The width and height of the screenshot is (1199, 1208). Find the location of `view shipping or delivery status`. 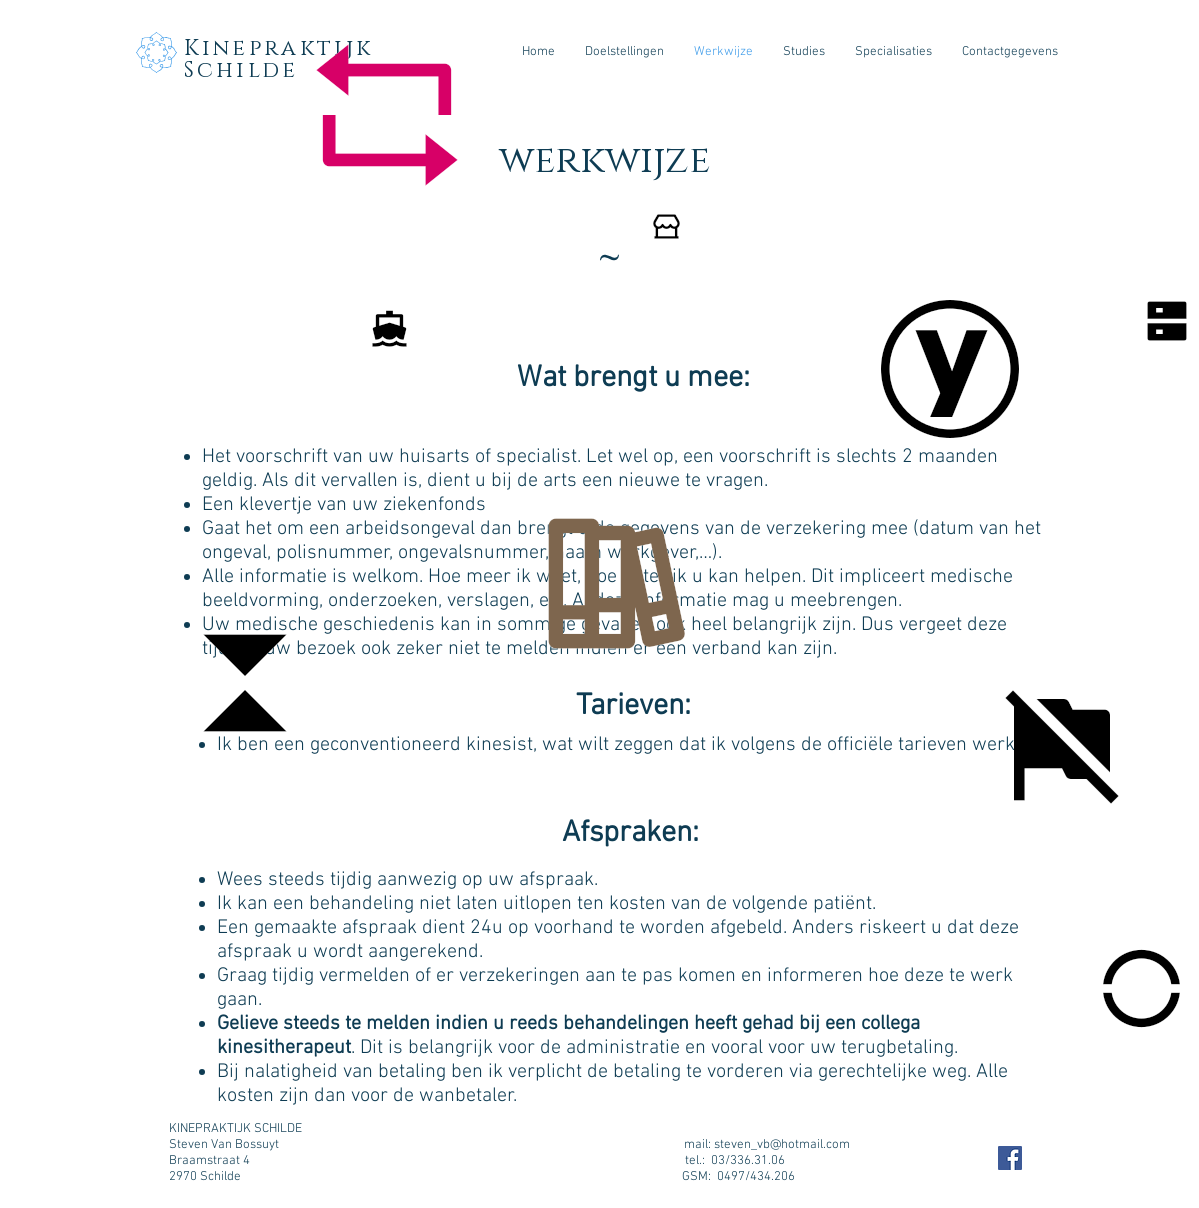

view shipping or delivery status is located at coordinates (389, 329).